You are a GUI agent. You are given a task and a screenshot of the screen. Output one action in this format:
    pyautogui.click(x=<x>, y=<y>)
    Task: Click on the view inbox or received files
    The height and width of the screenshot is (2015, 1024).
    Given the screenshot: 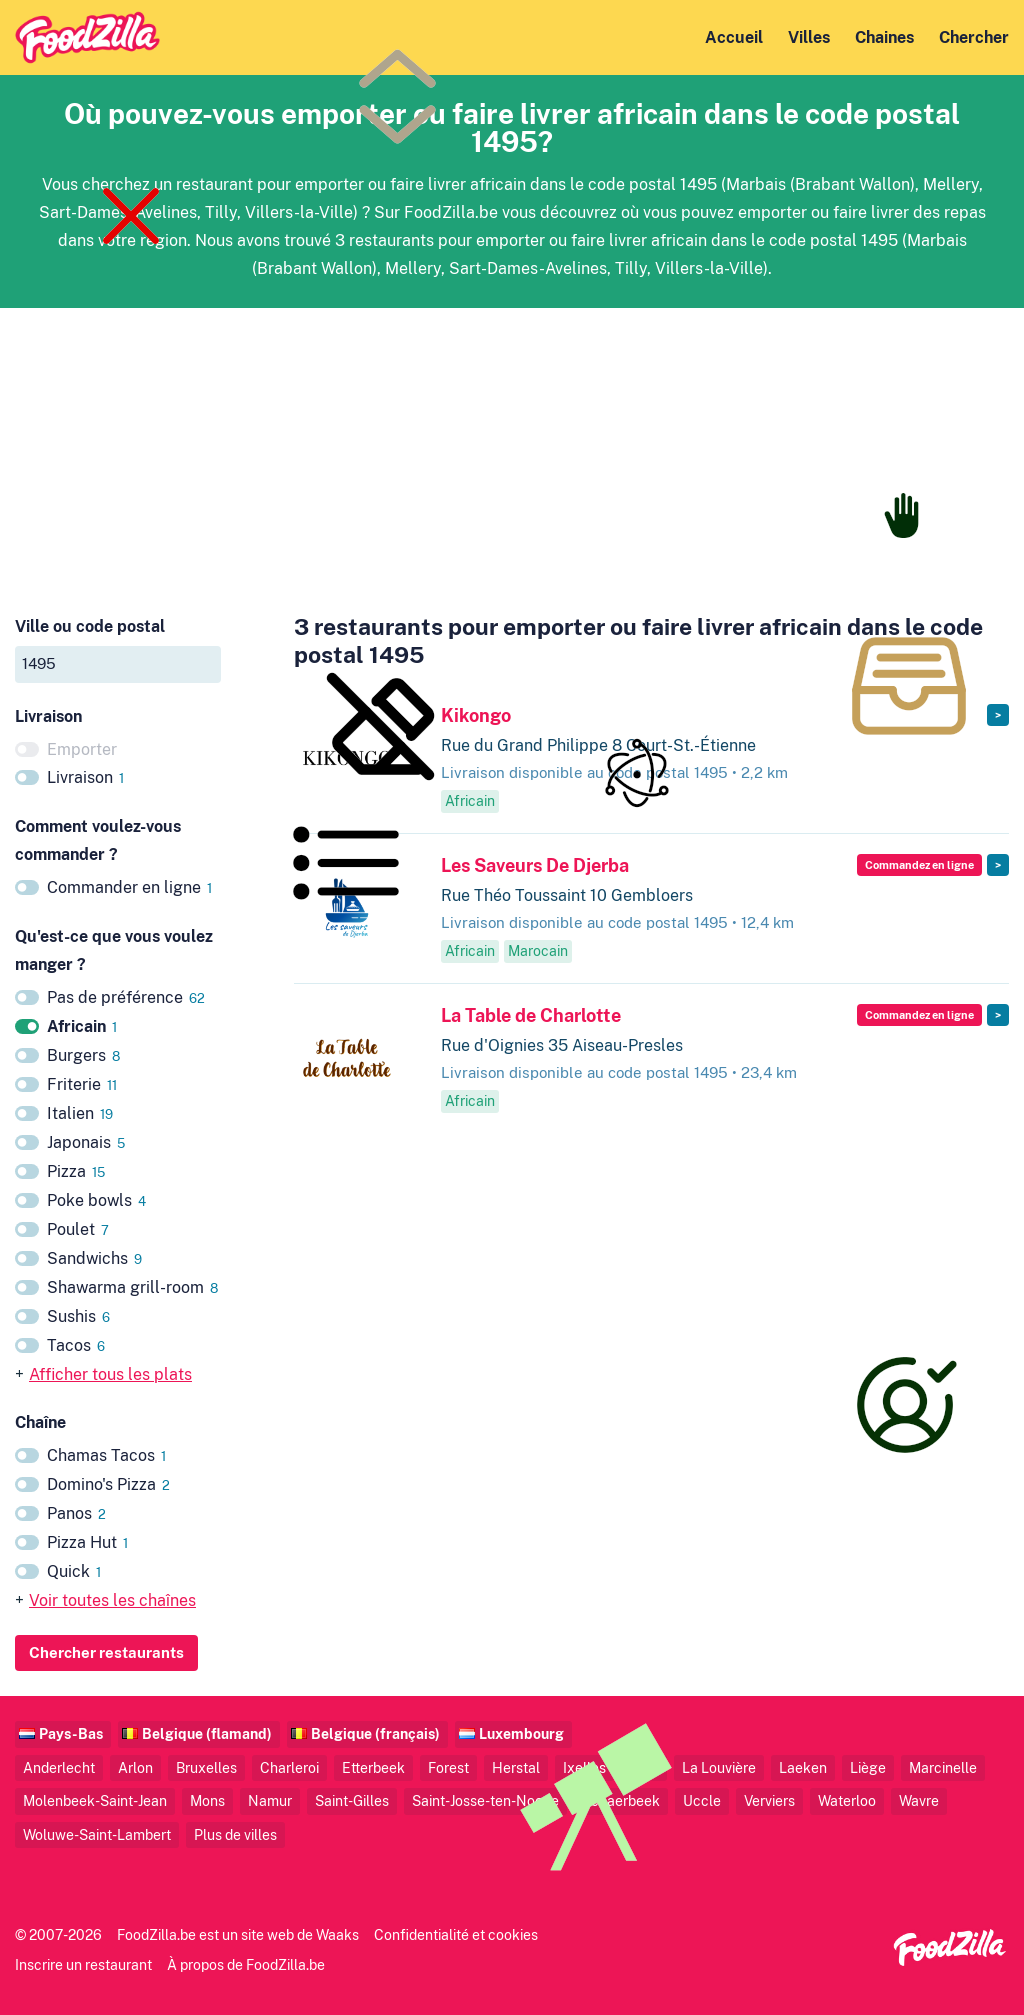 What is the action you would take?
    pyautogui.click(x=909, y=686)
    